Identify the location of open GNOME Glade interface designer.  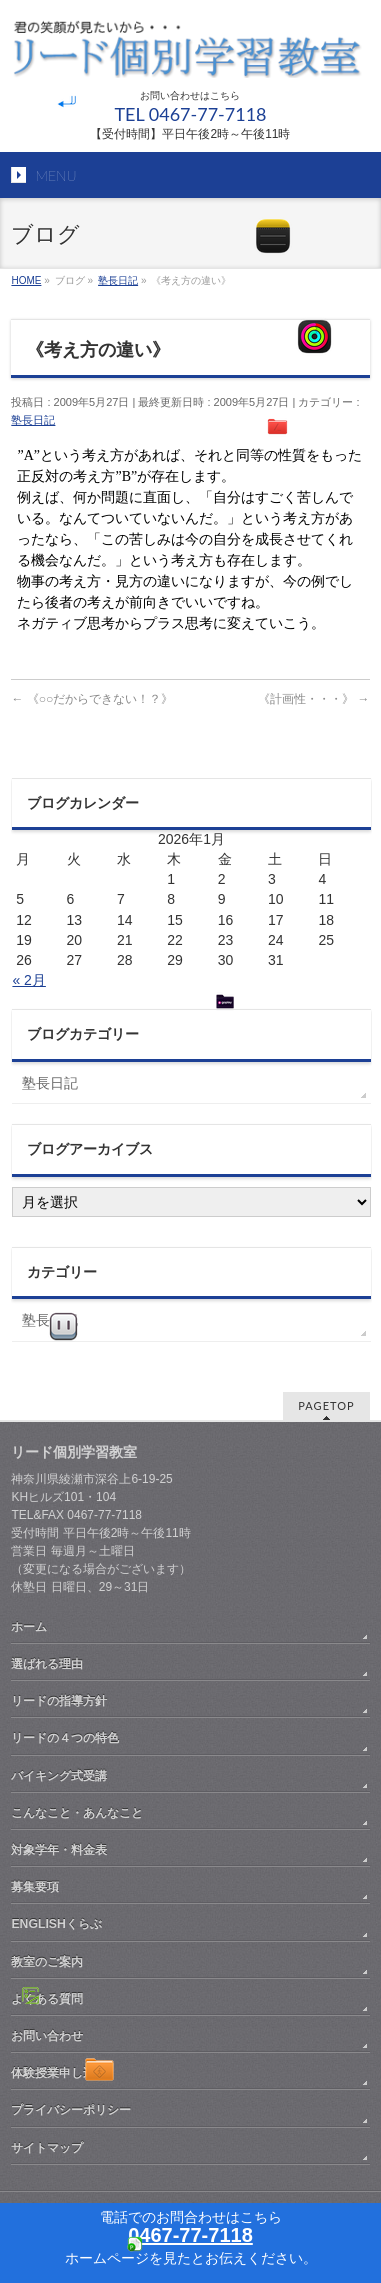
(30, 1995).